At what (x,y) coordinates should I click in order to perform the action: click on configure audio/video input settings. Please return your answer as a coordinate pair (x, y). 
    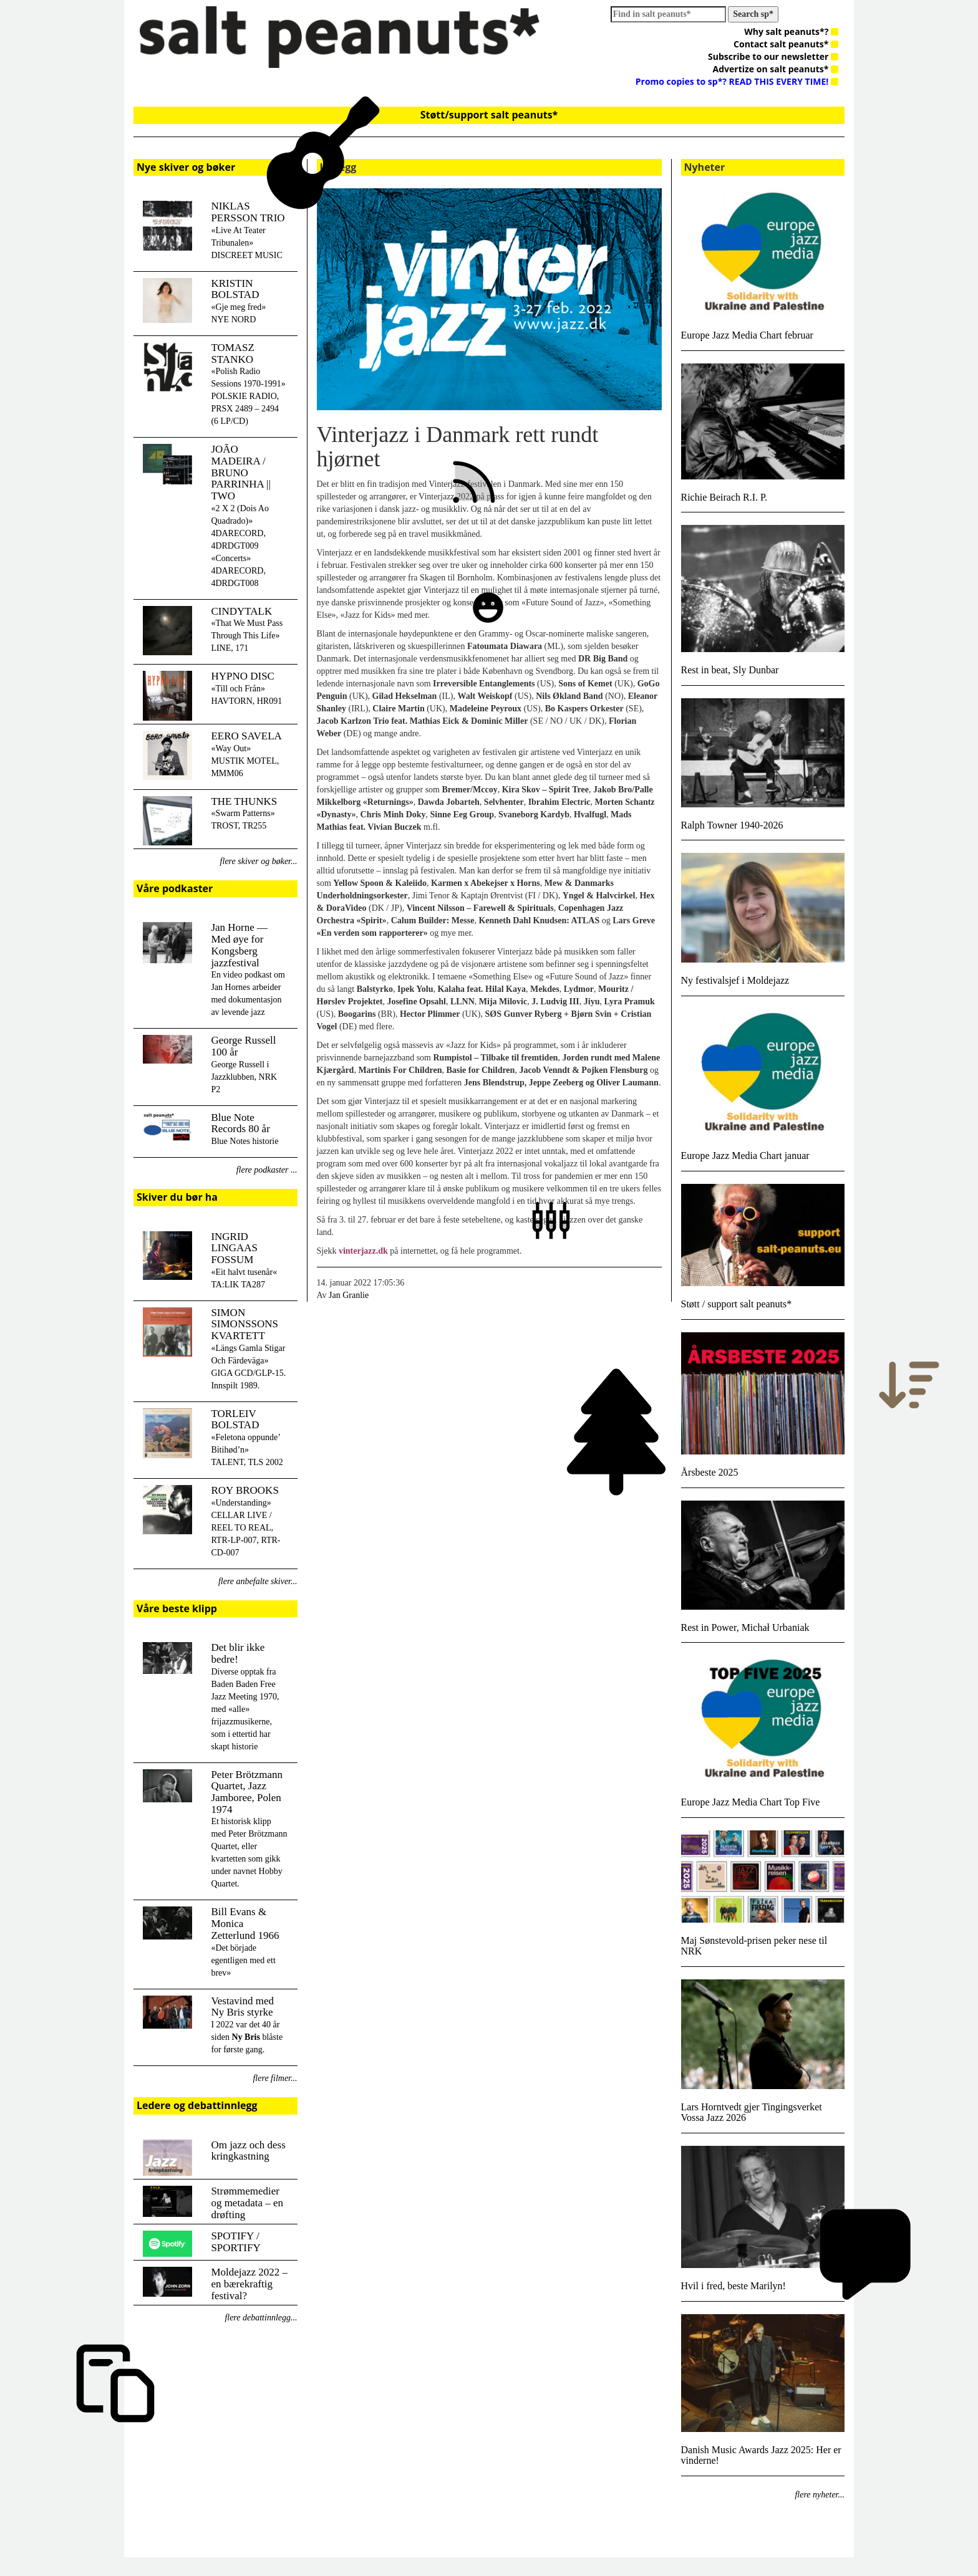
    Looking at the image, I should click on (551, 1220).